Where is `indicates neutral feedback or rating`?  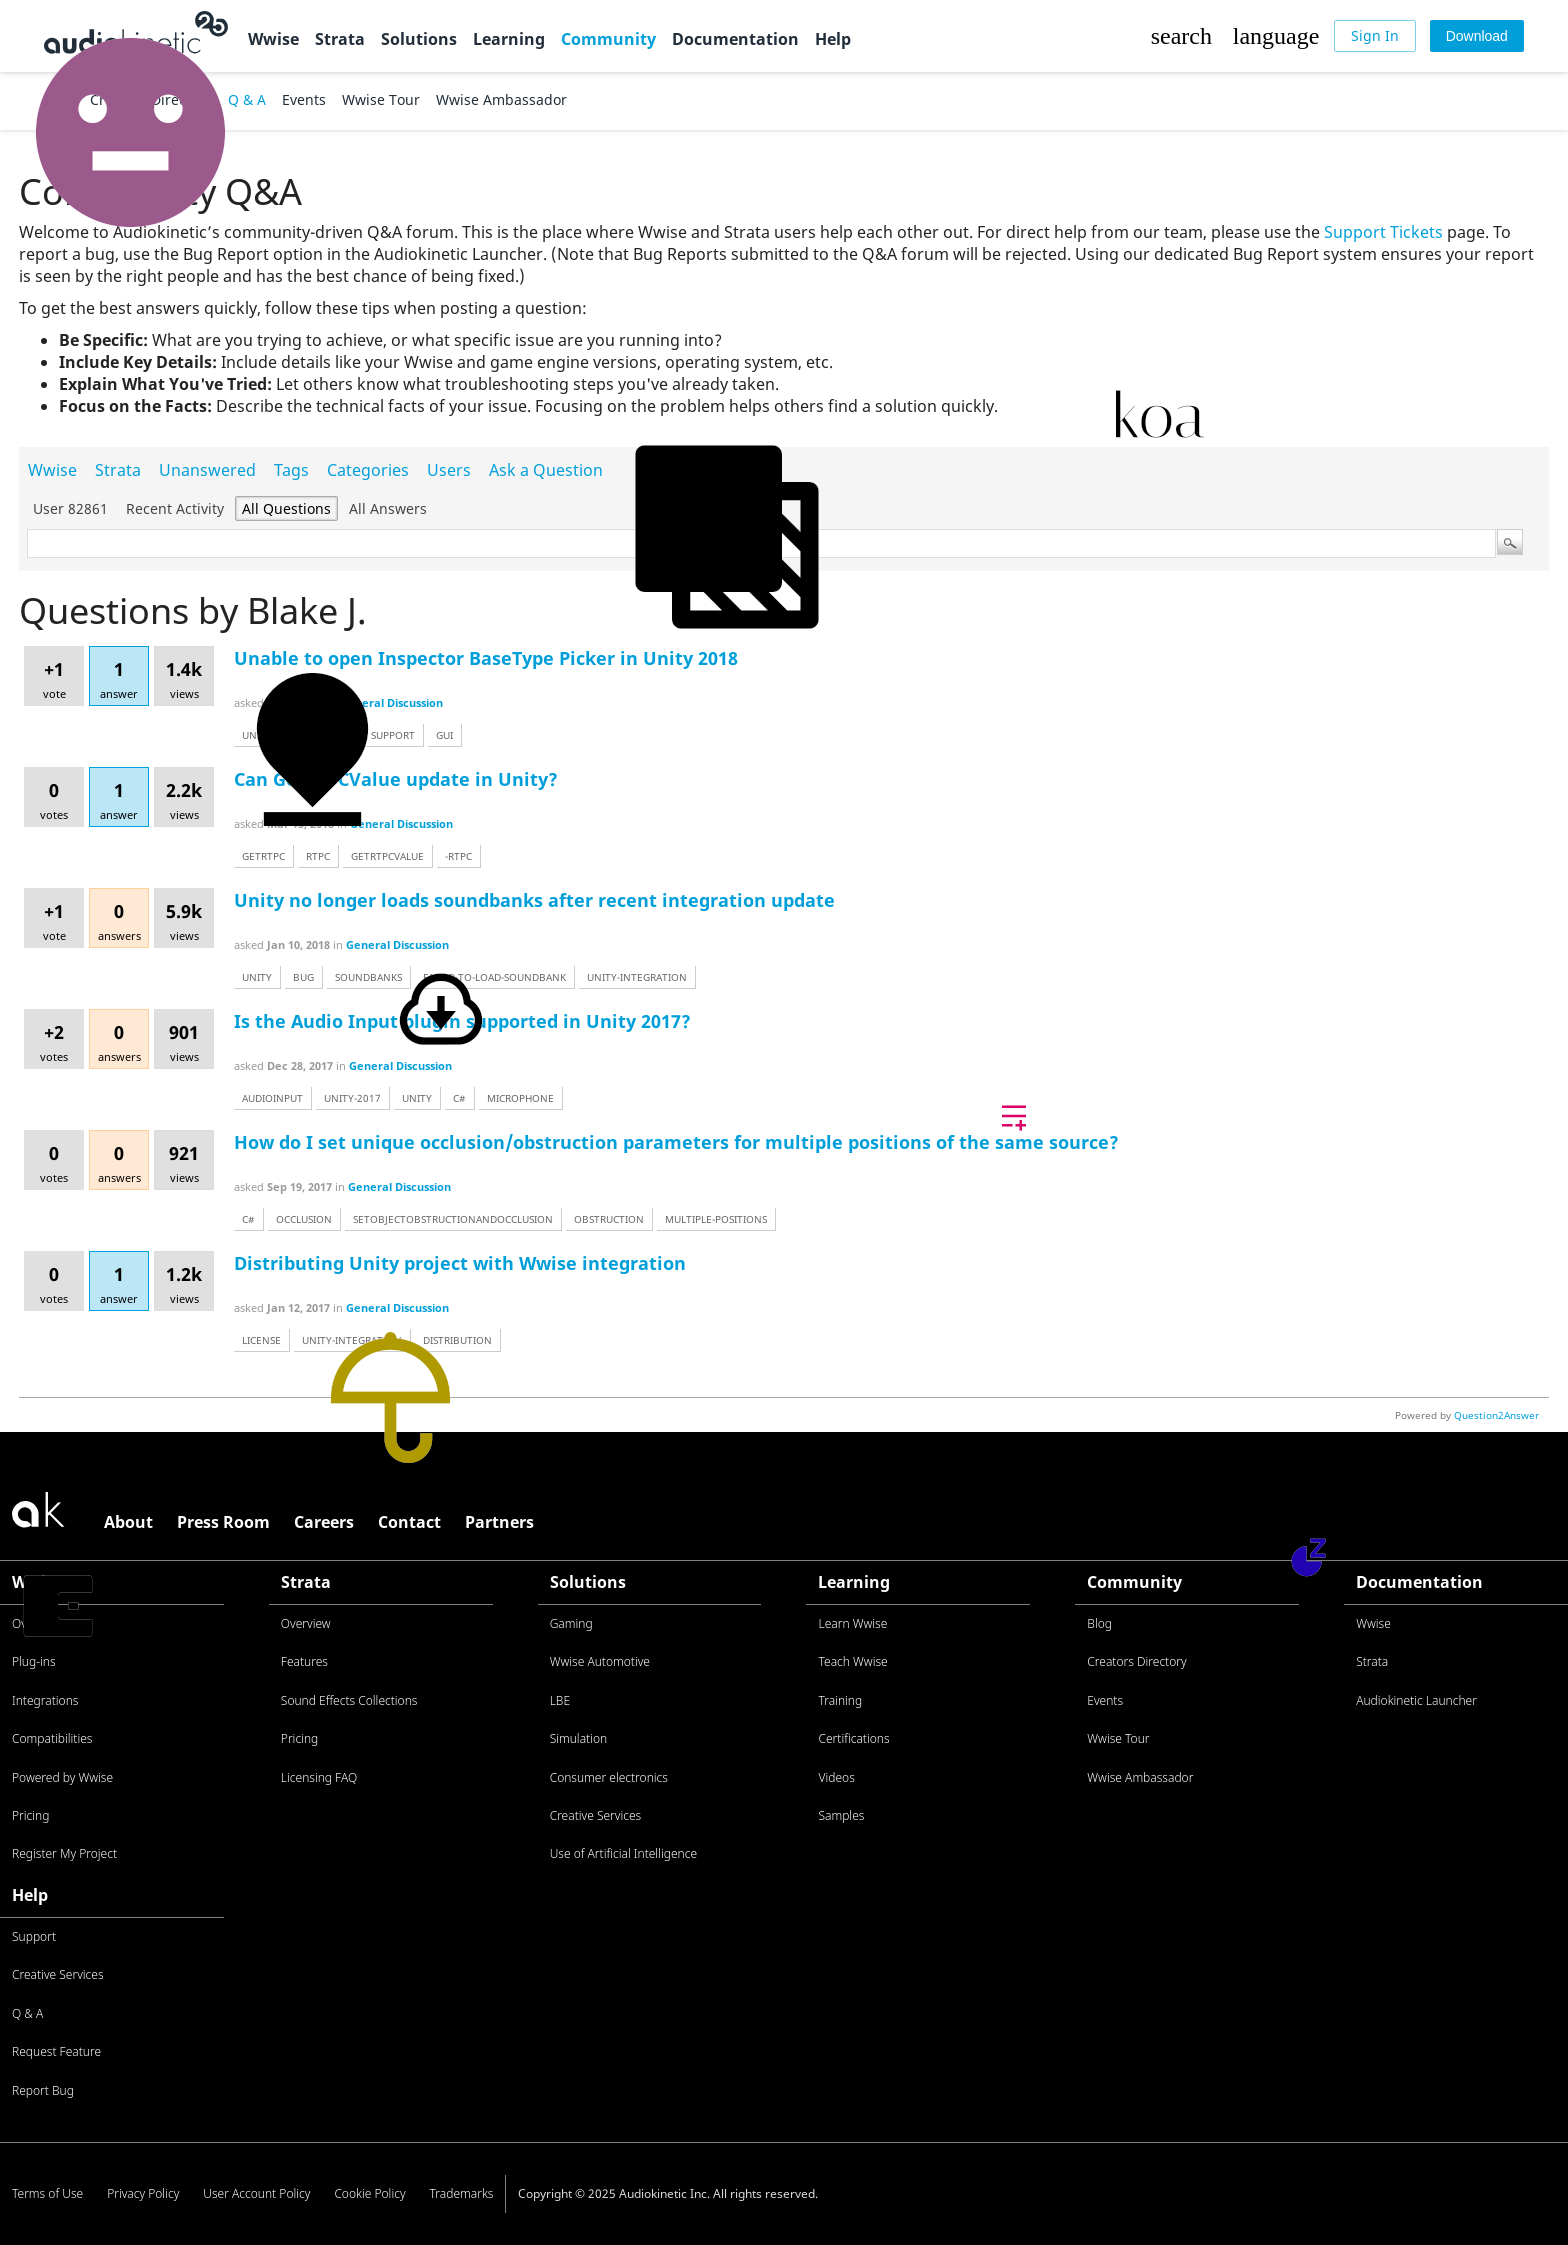 indicates neutral feedback or rating is located at coordinates (130, 132).